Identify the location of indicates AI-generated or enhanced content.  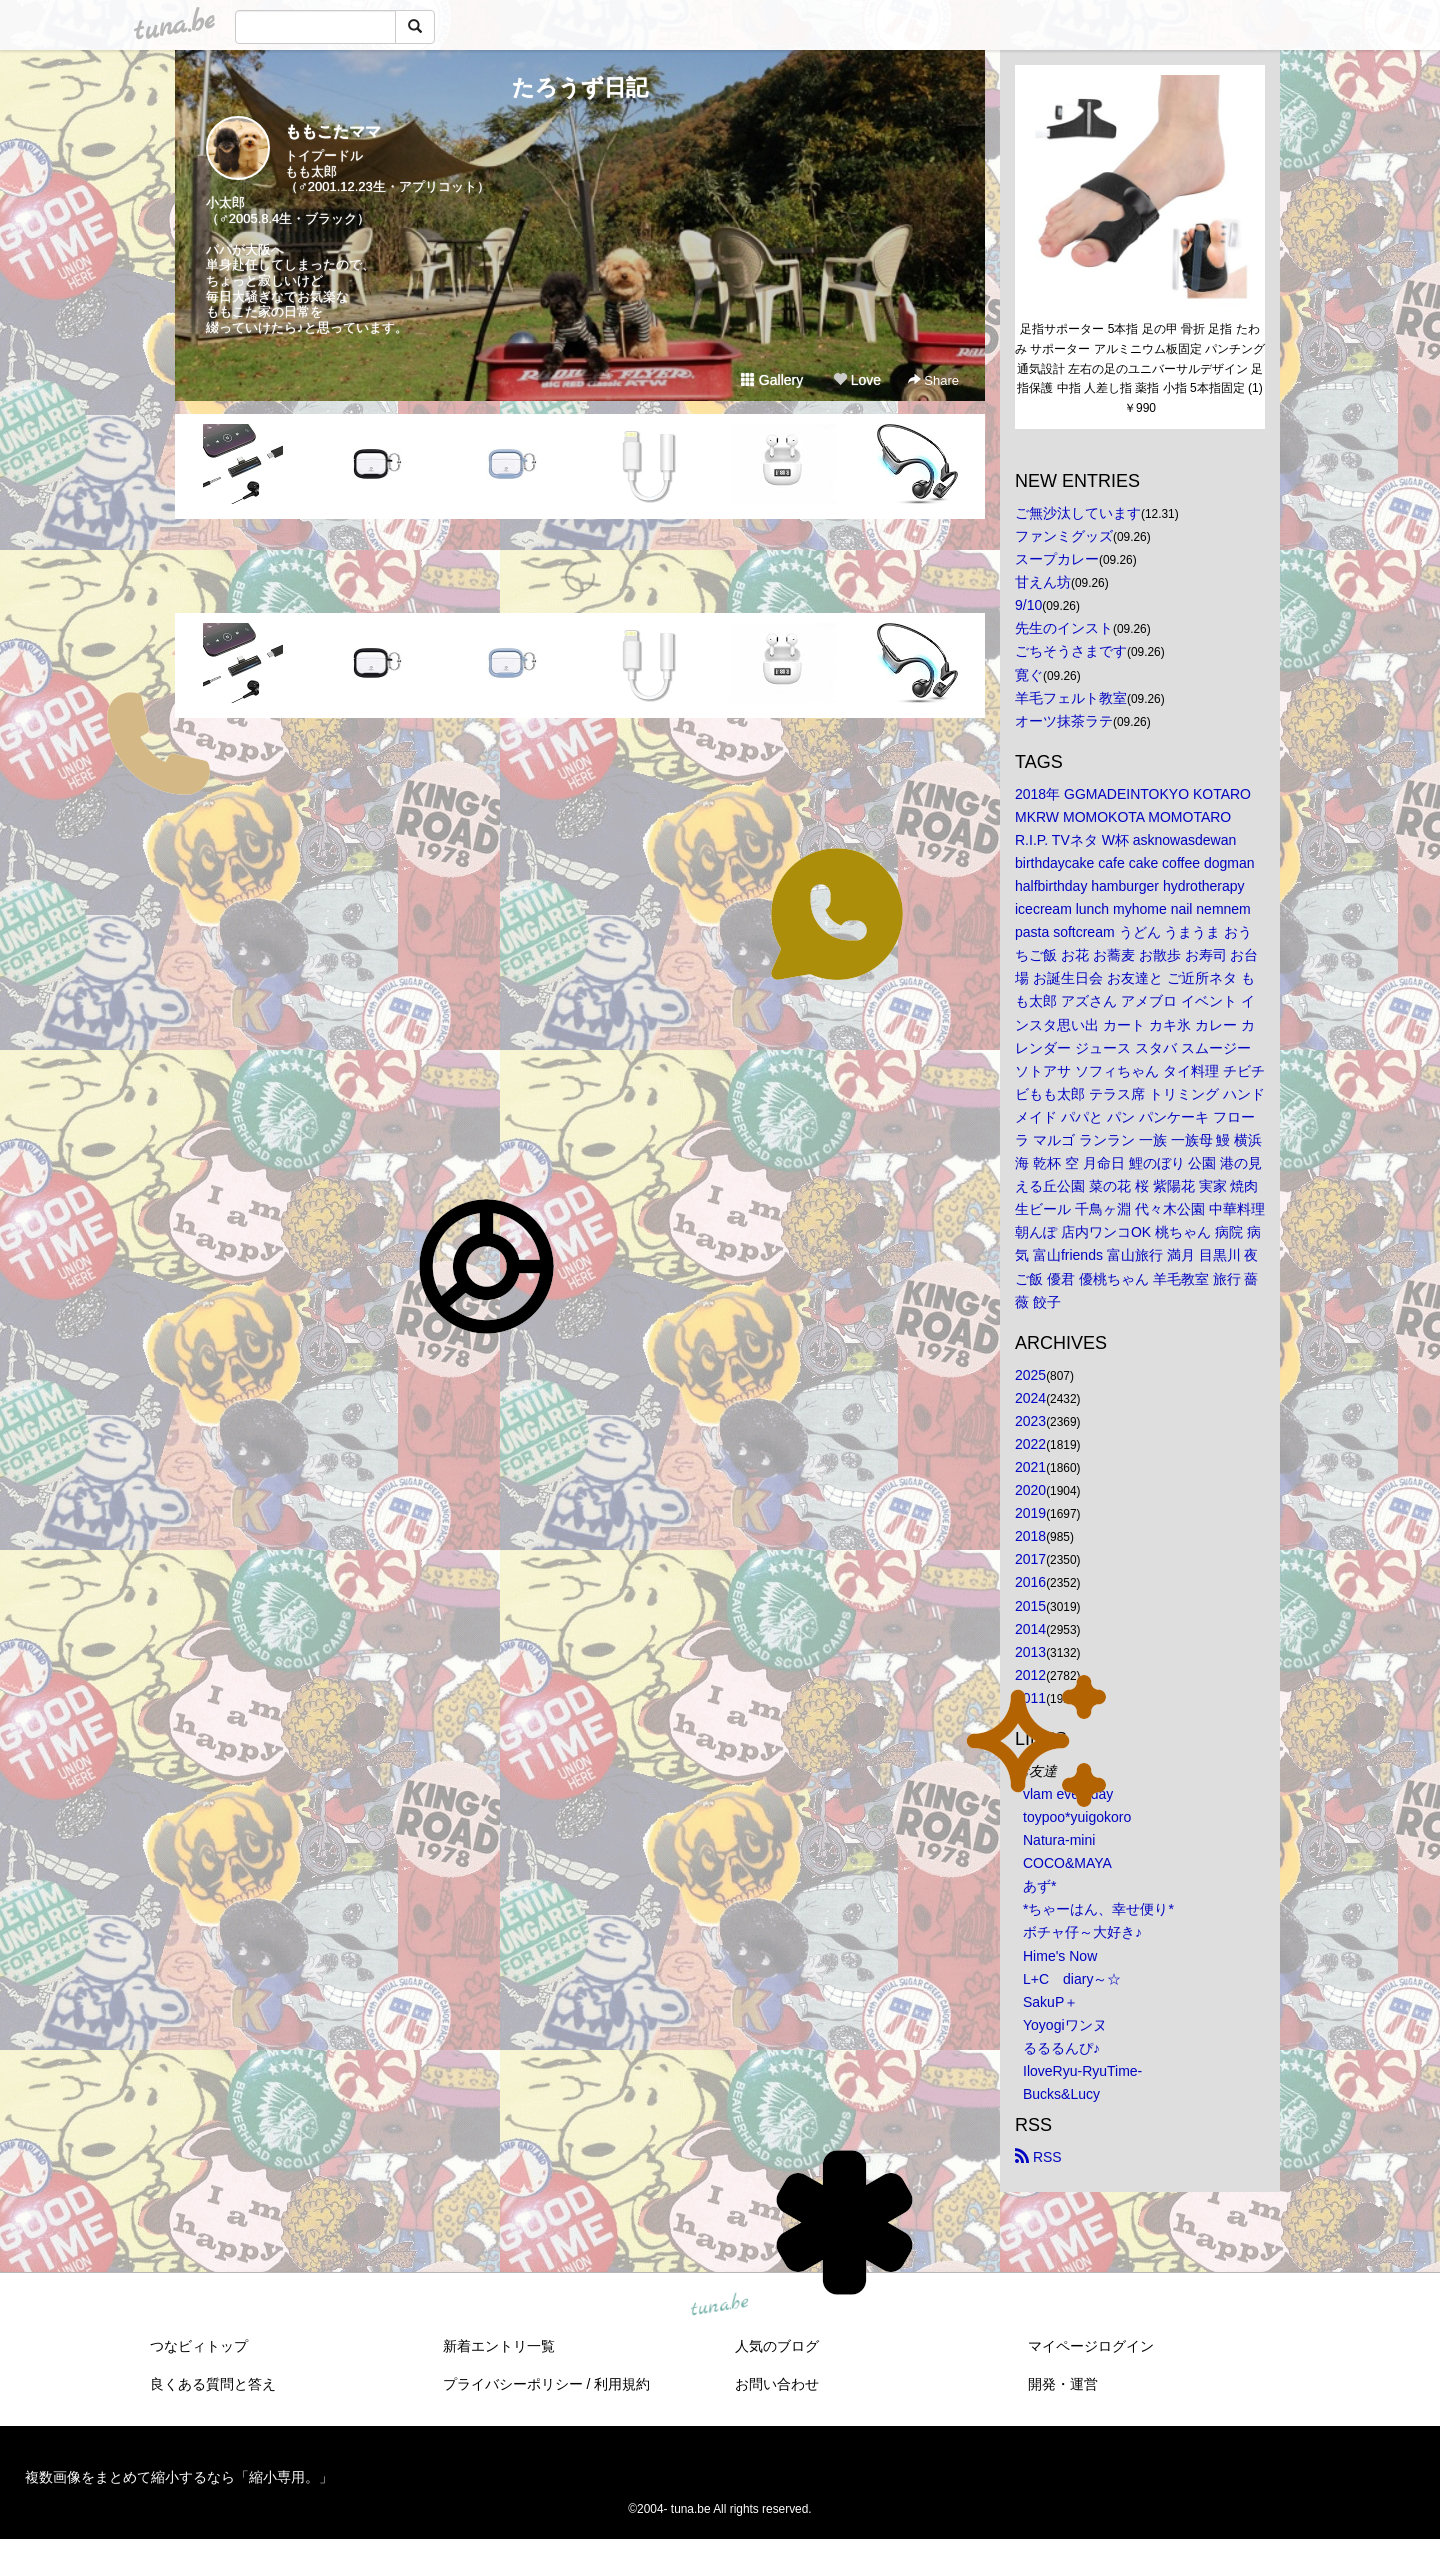
(1040, 1741).